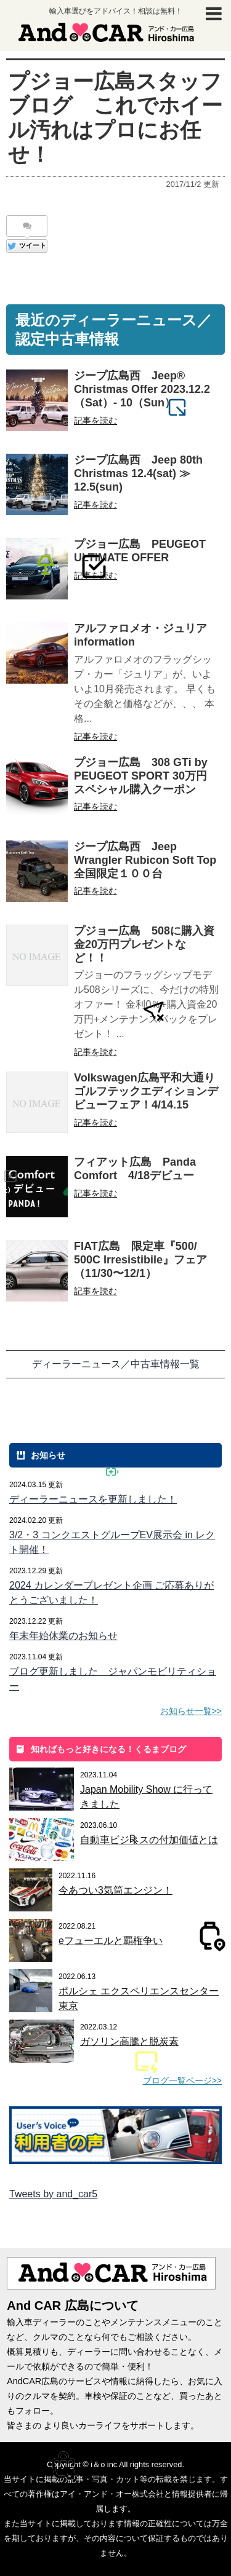 The width and height of the screenshot is (231, 2576). I want to click on add item to shopping bag, so click(63, 2465).